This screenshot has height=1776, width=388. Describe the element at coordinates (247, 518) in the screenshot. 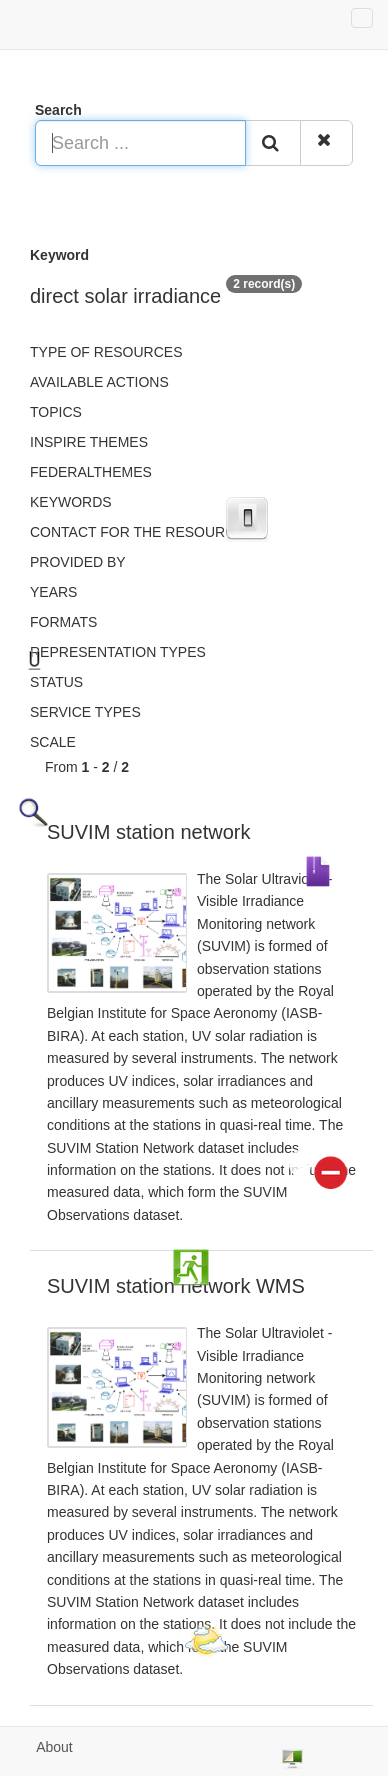

I see `shut down or power off the system` at that location.